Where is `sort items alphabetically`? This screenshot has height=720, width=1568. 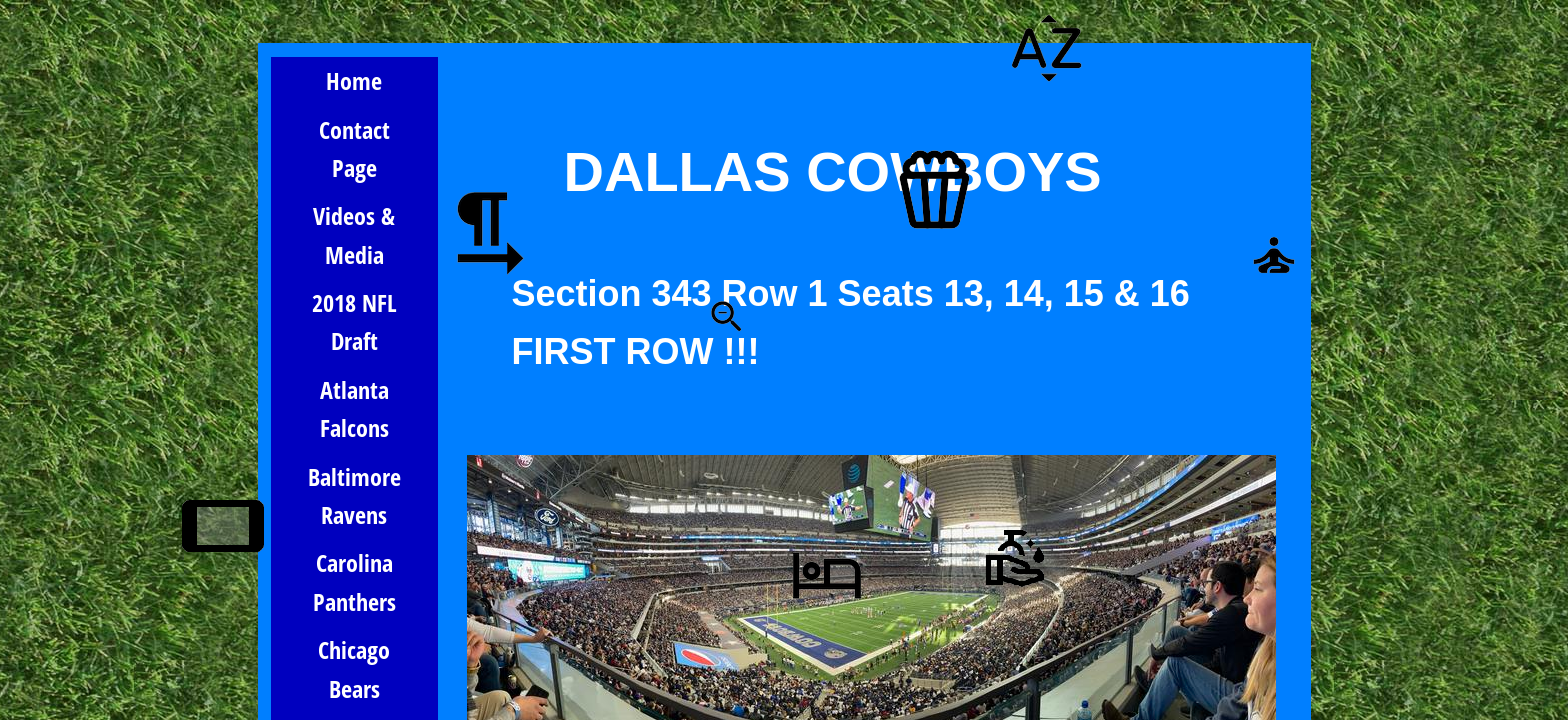 sort items alphabetically is located at coordinates (1047, 48).